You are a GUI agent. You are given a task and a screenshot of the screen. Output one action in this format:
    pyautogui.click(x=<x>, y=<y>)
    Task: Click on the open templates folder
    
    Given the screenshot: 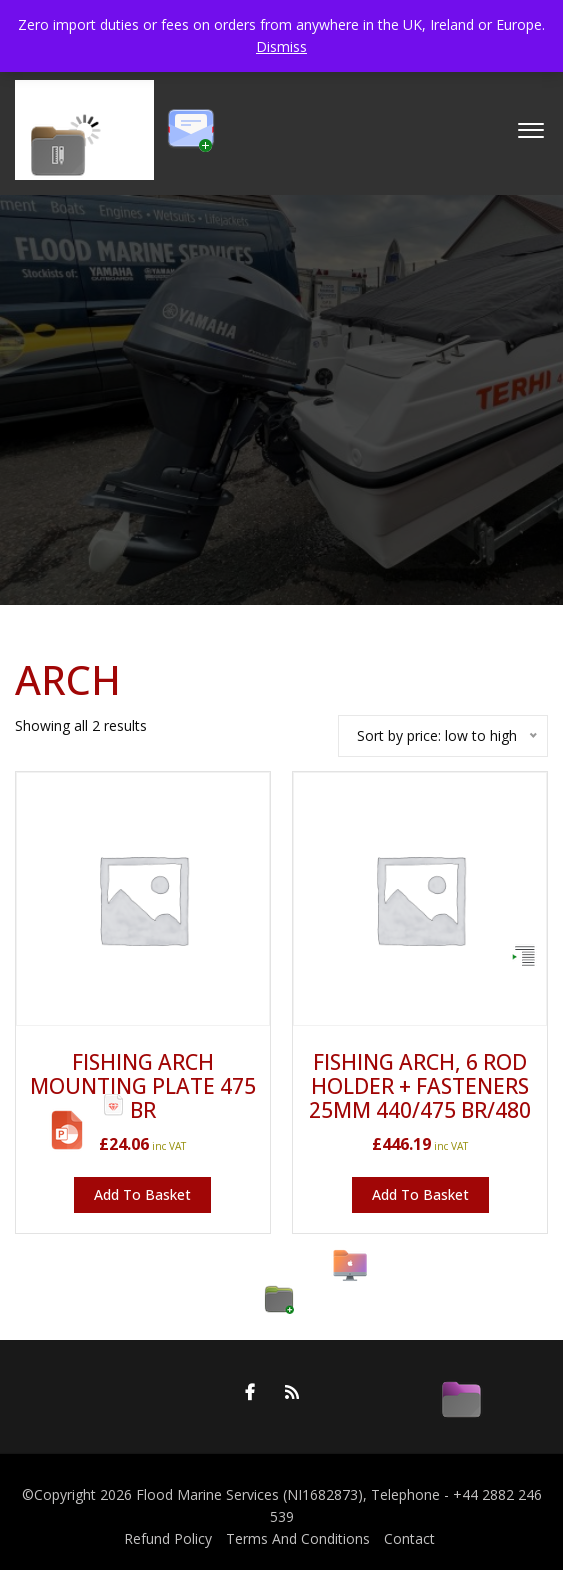 What is the action you would take?
    pyautogui.click(x=58, y=151)
    